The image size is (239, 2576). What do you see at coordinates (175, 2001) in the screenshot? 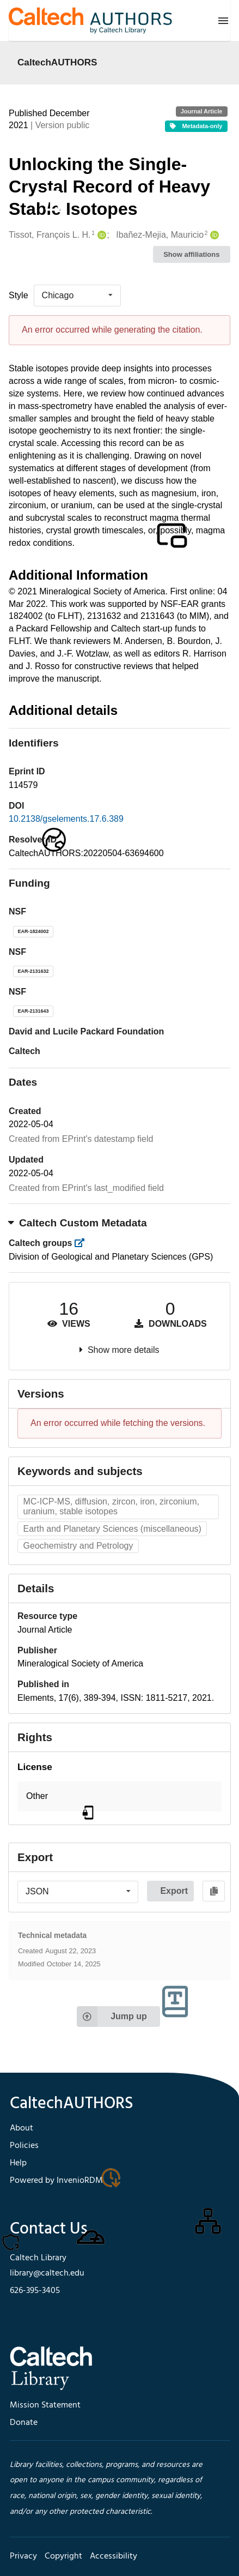
I see `access text formatting options` at bounding box center [175, 2001].